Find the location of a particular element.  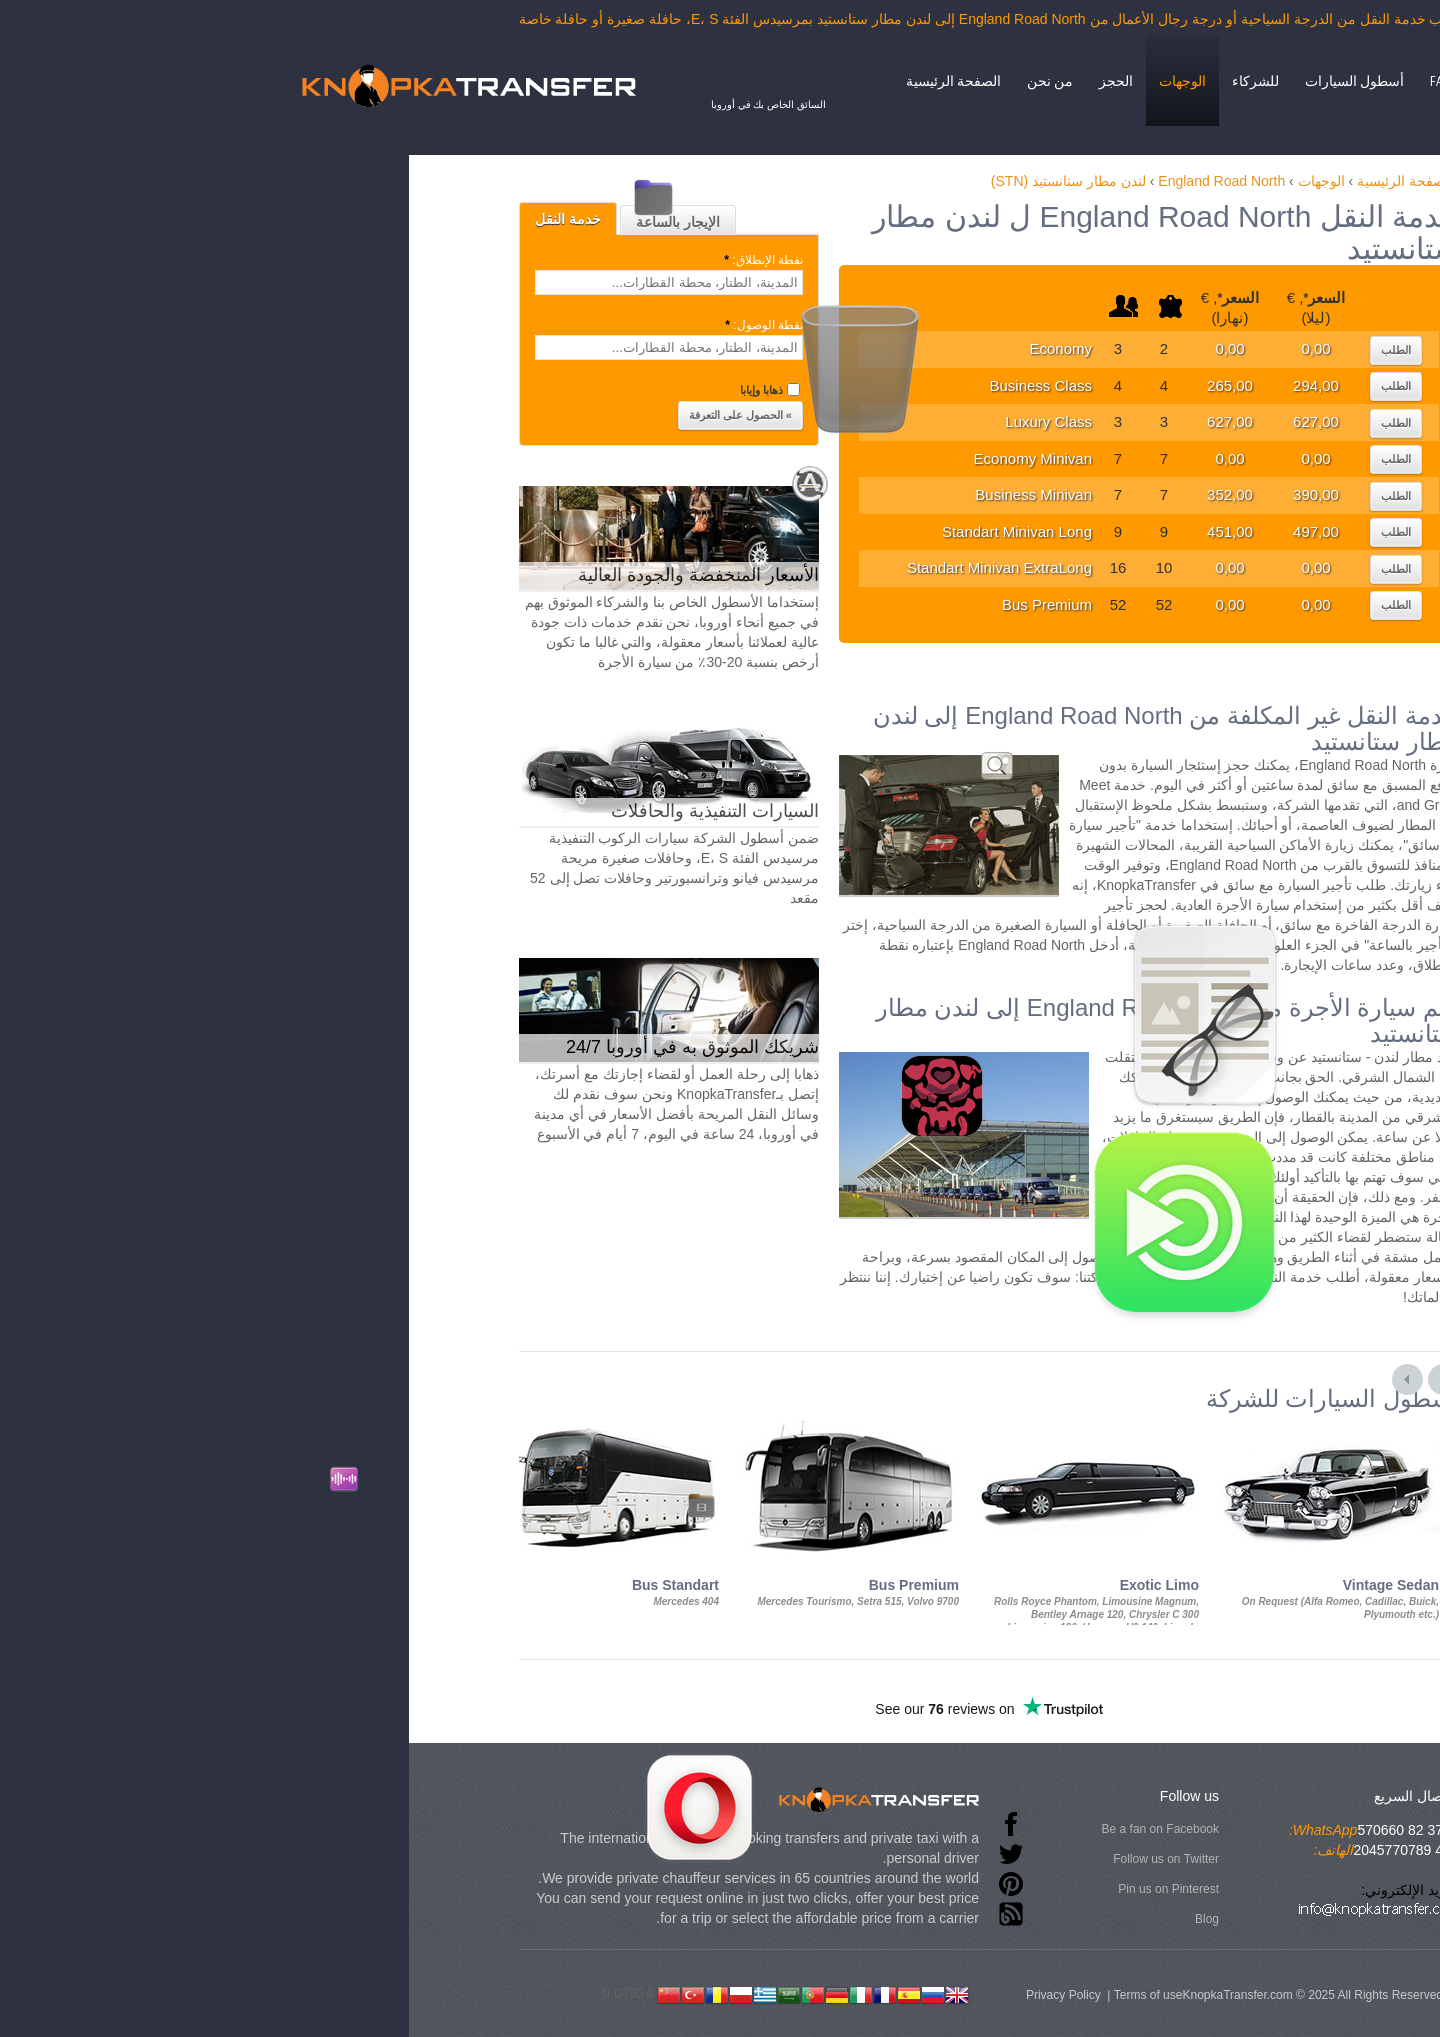

launch helltaker game is located at coordinates (942, 1096).